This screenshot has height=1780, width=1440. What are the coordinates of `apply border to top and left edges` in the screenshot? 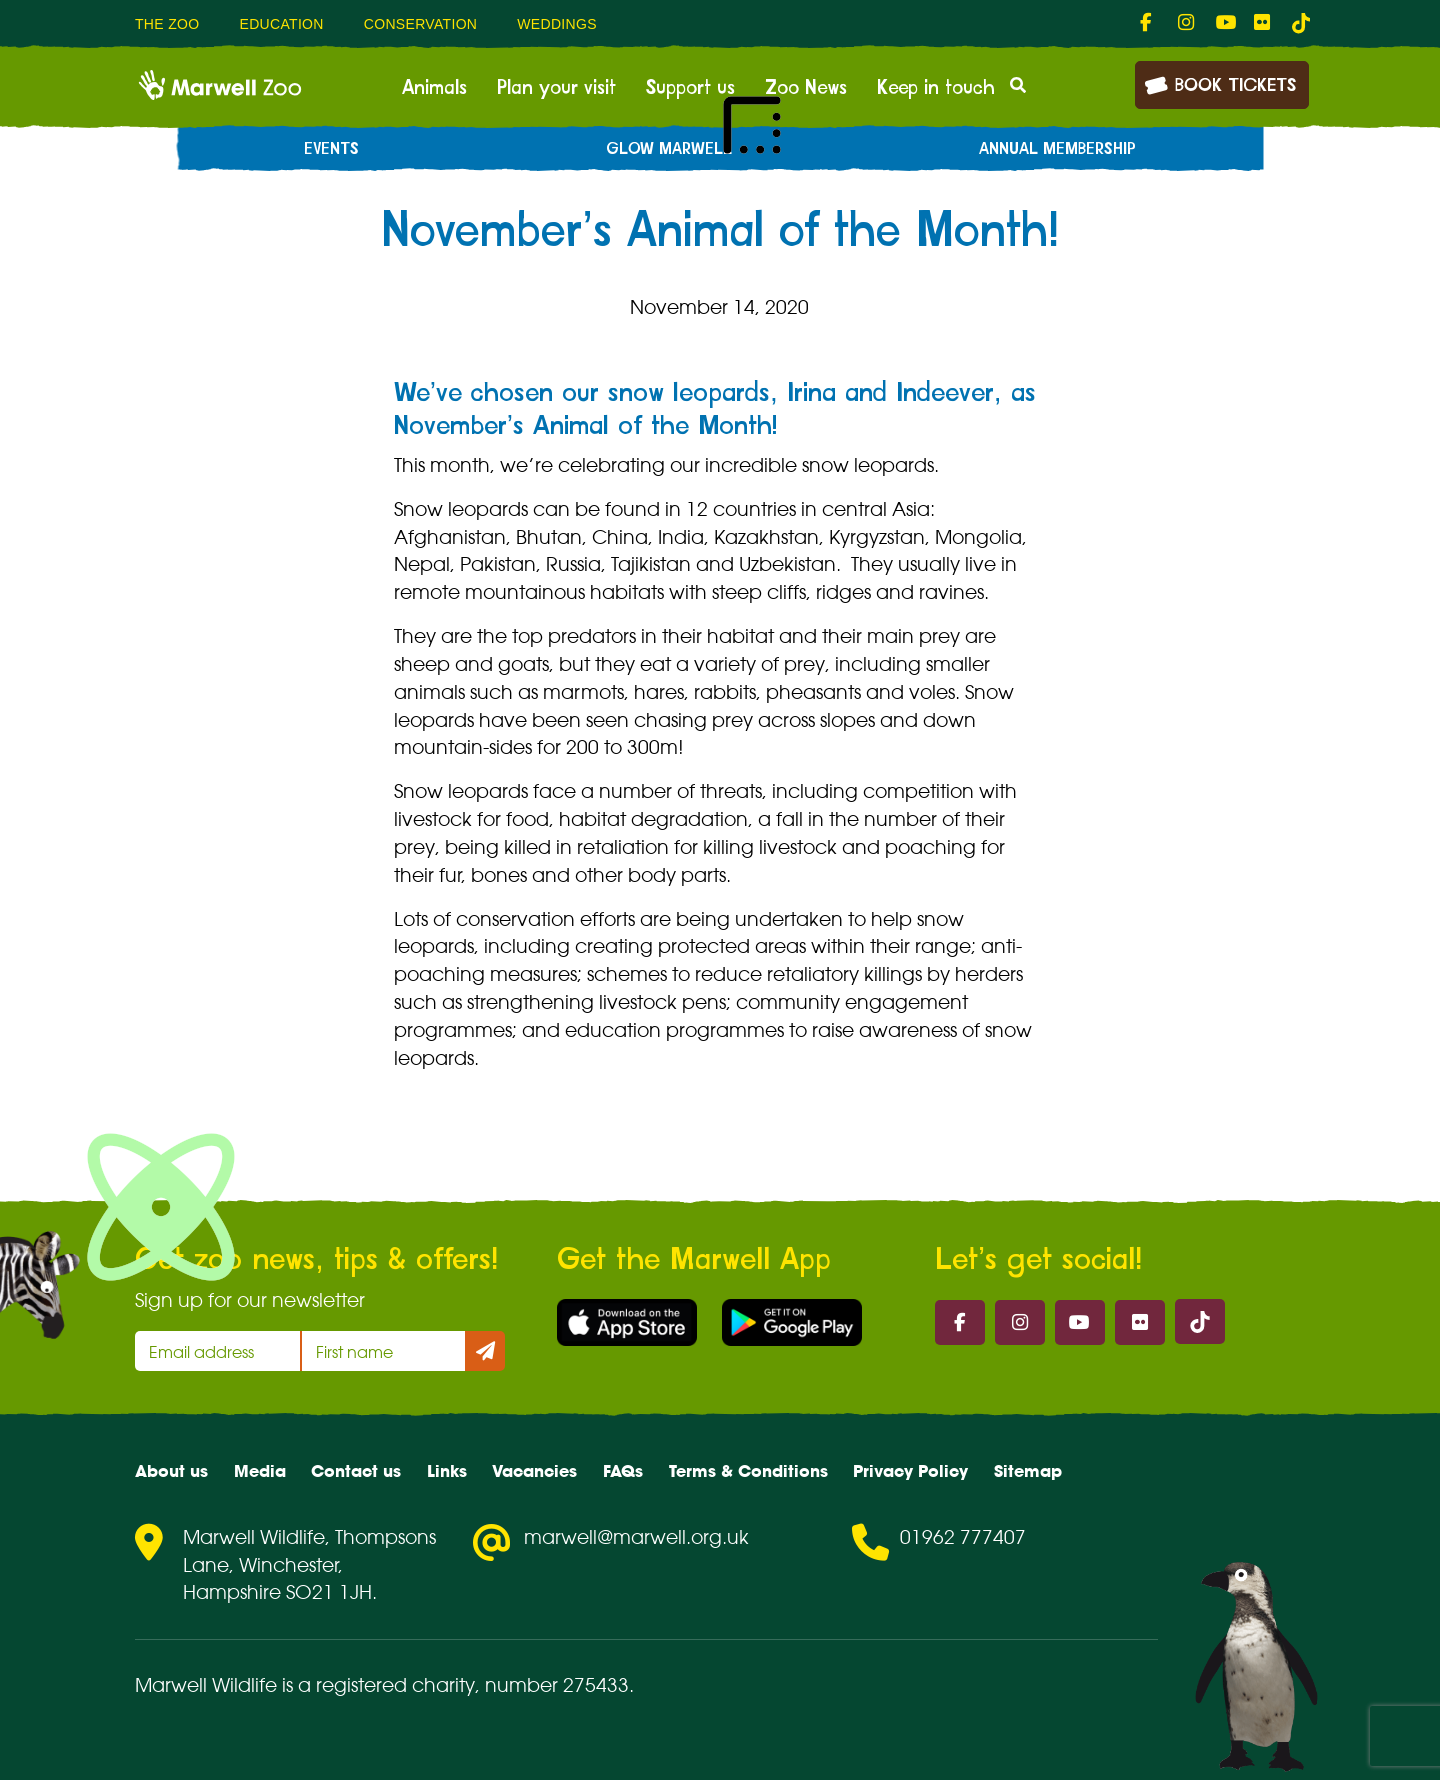 It's located at (752, 125).